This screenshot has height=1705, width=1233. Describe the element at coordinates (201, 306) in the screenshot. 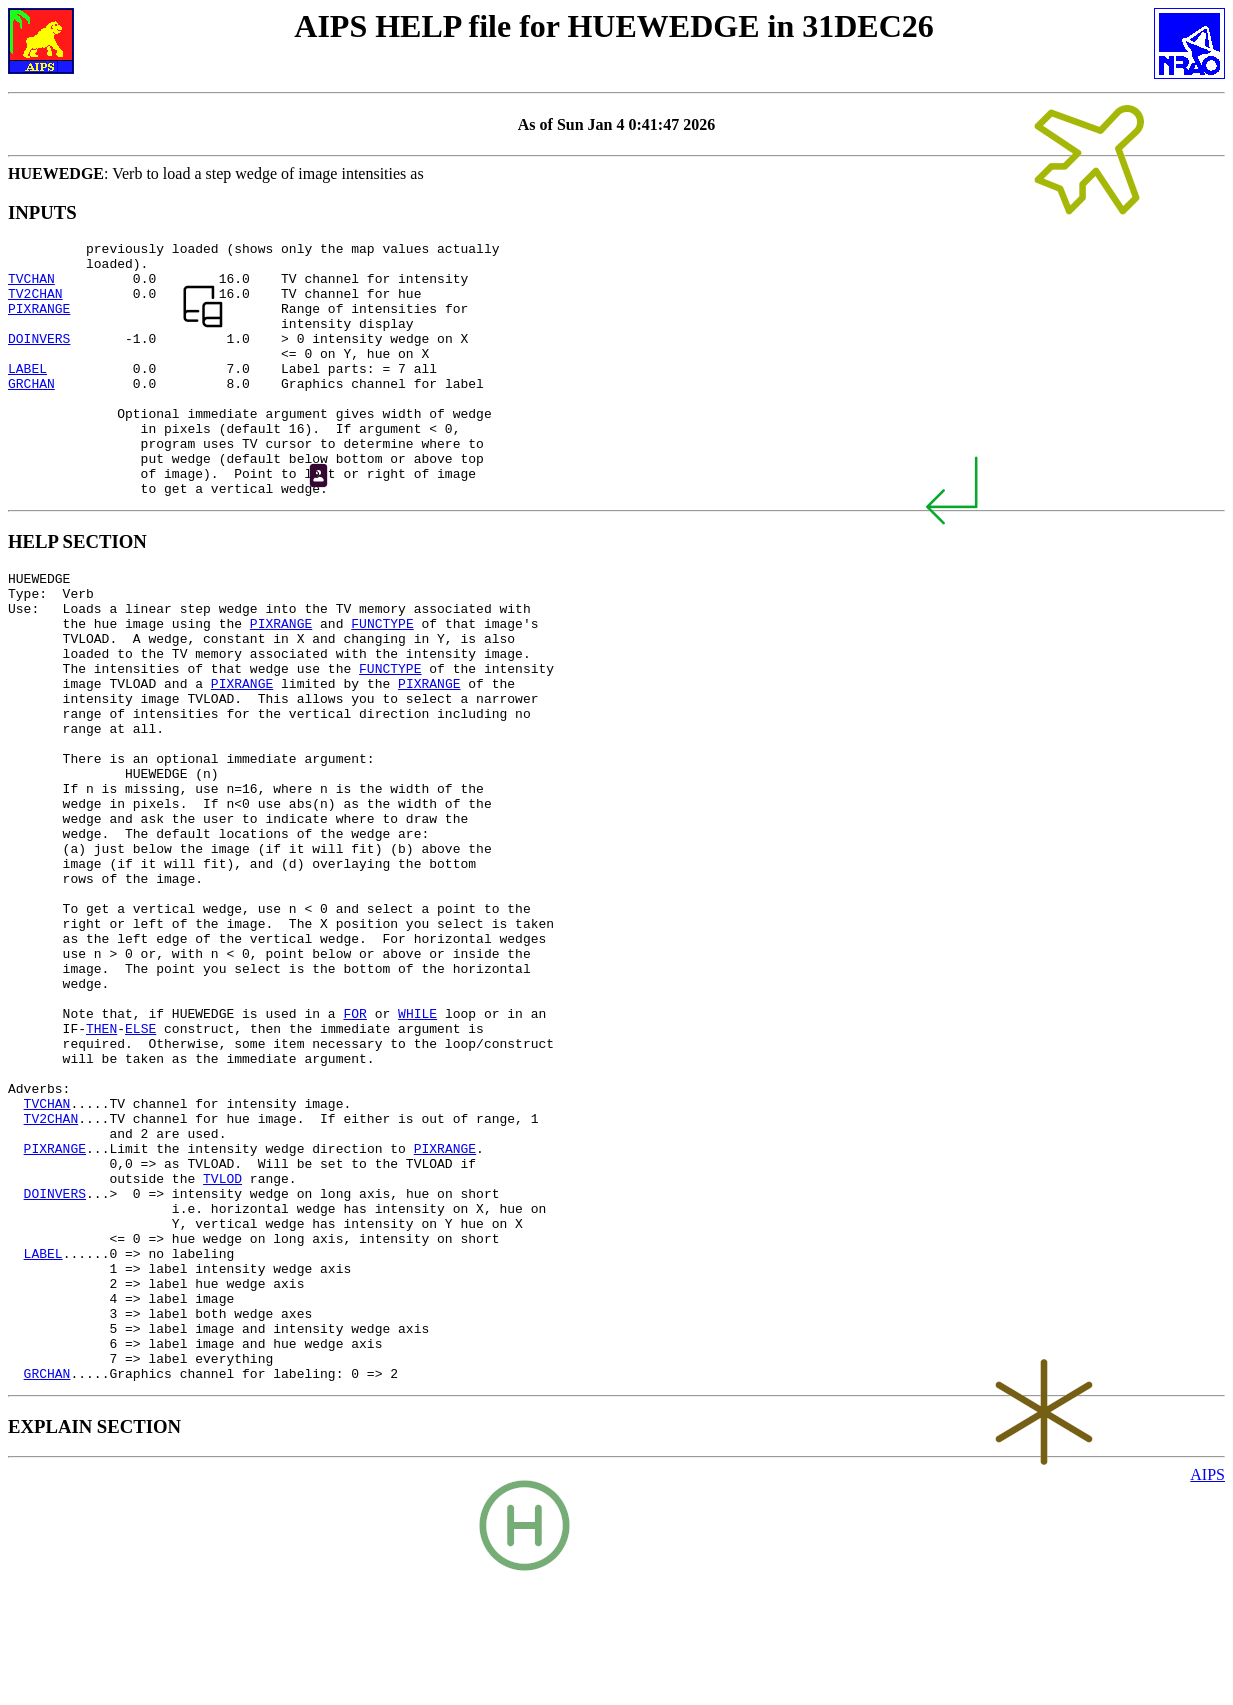

I see `clone or duplicate a repository` at that location.